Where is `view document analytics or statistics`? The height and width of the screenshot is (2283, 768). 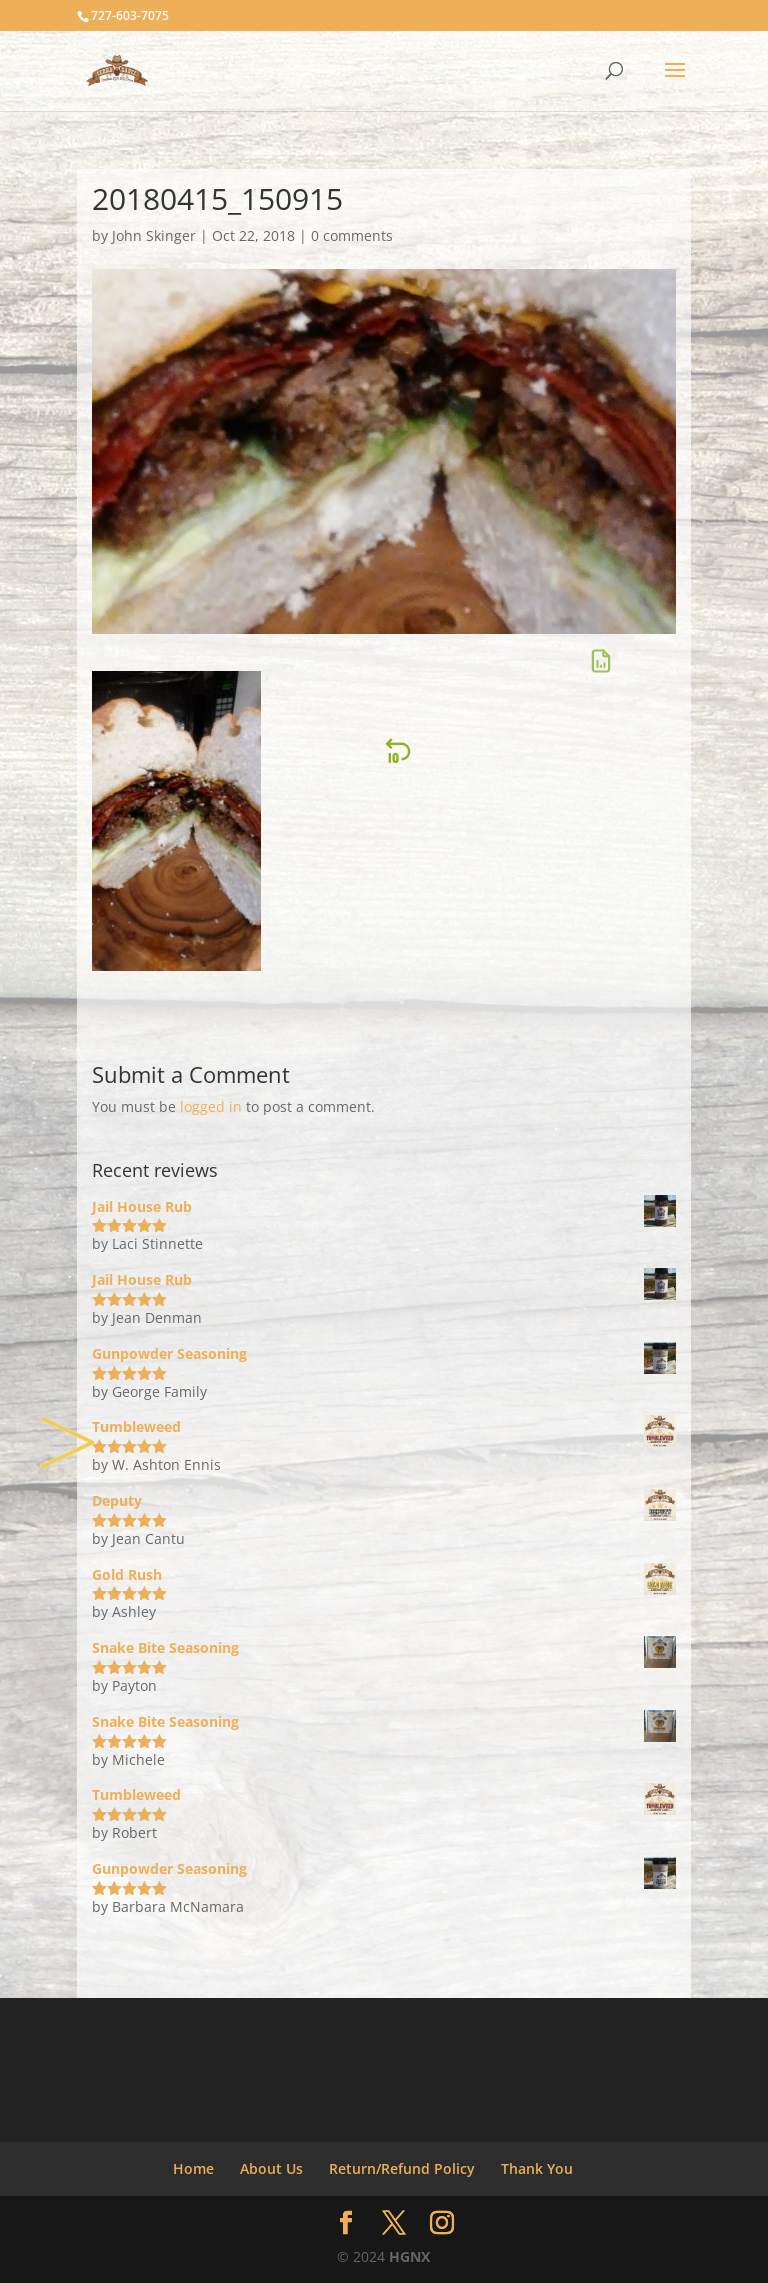
view document analytics or statistics is located at coordinates (601, 661).